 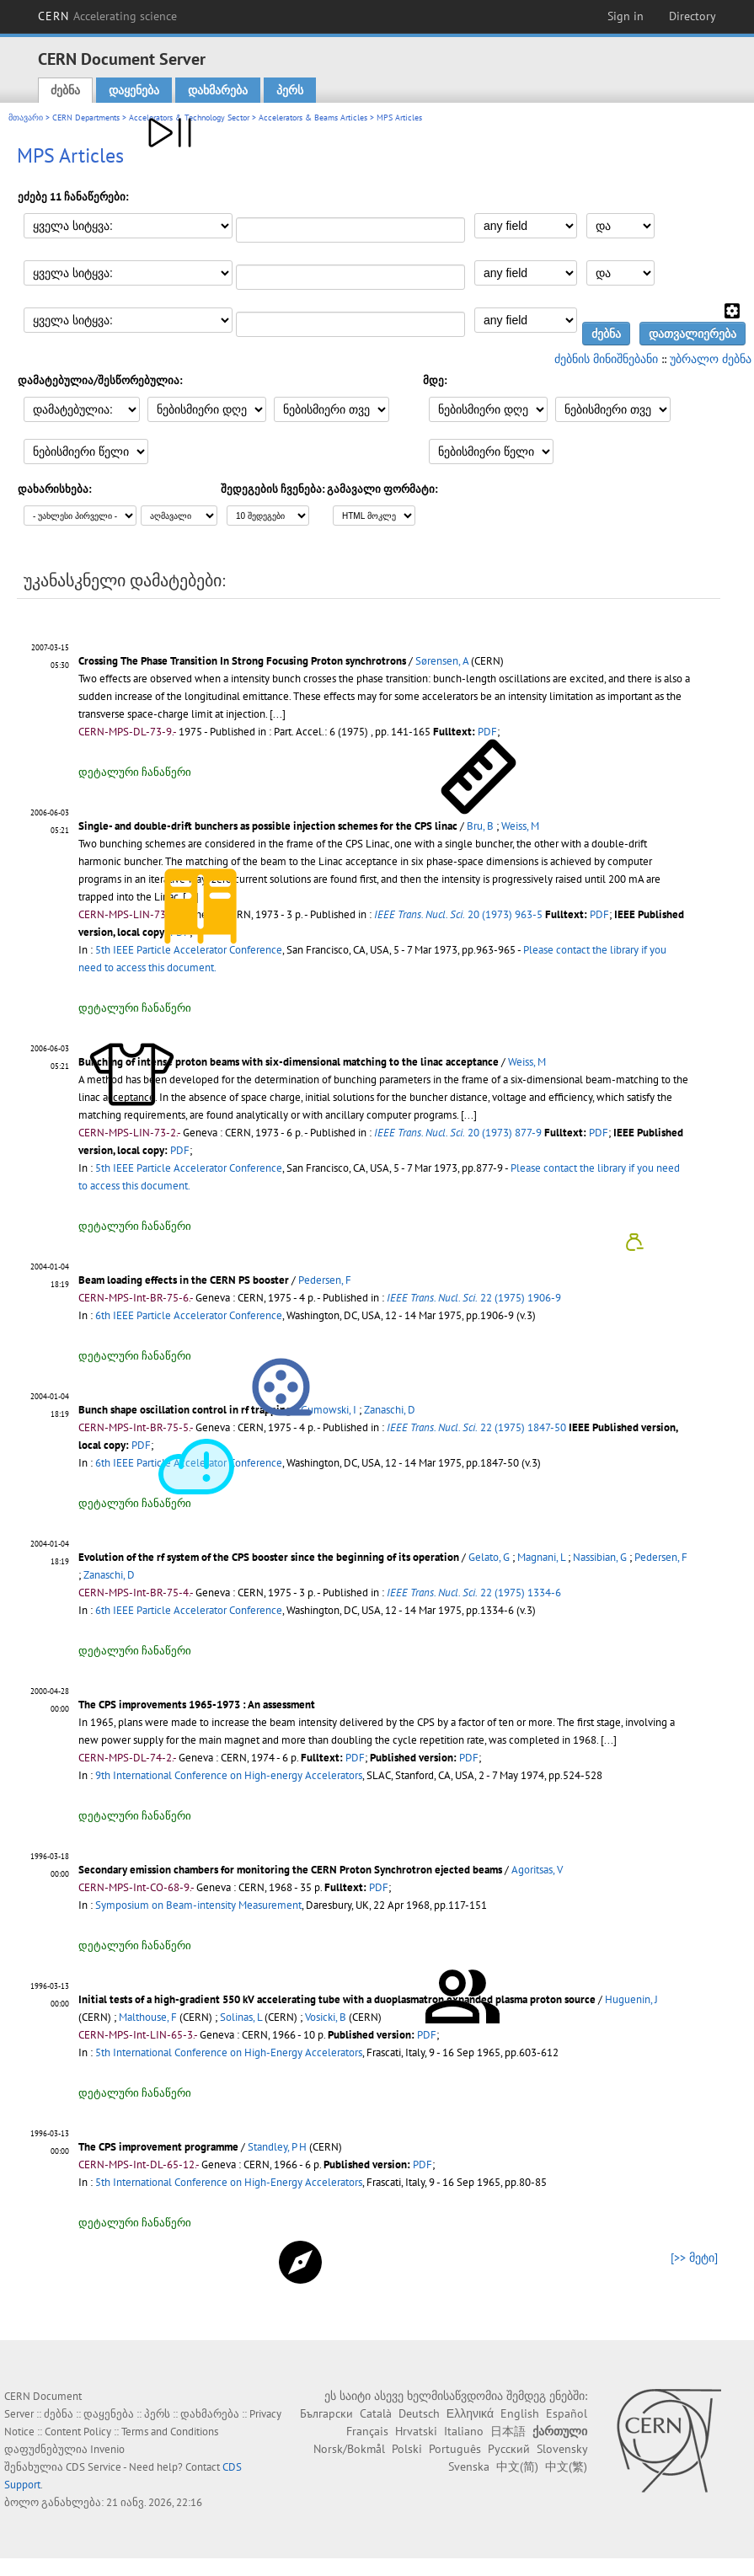 I want to click on browse clothing or apparel category, so click(x=131, y=1074).